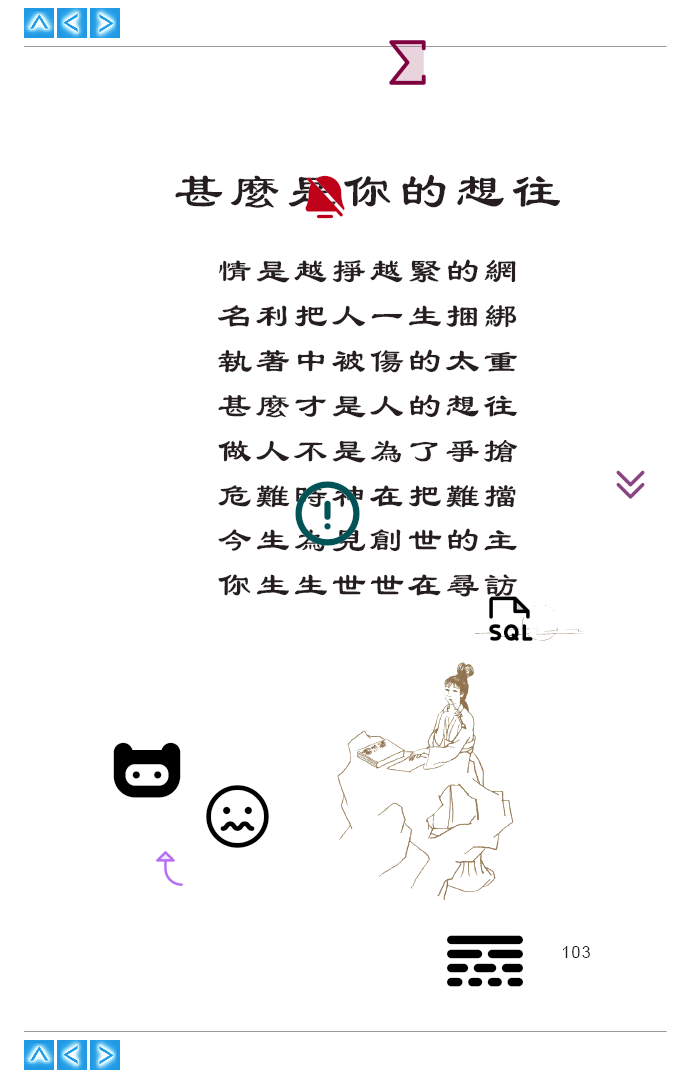 This screenshot has height=1078, width=691. What do you see at coordinates (630, 483) in the screenshot?
I see `expand content or show more items below` at bounding box center [630, 483].